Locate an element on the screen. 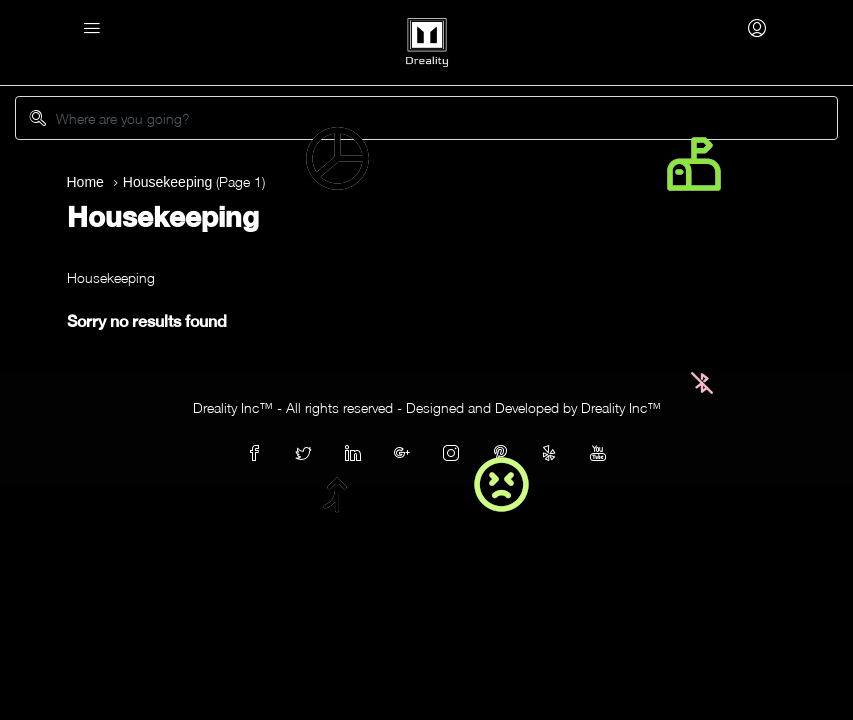 The height and width of the screenshot is (720, 853). express dissatisfaction or negative feedback is located at coordinates (501, 484).